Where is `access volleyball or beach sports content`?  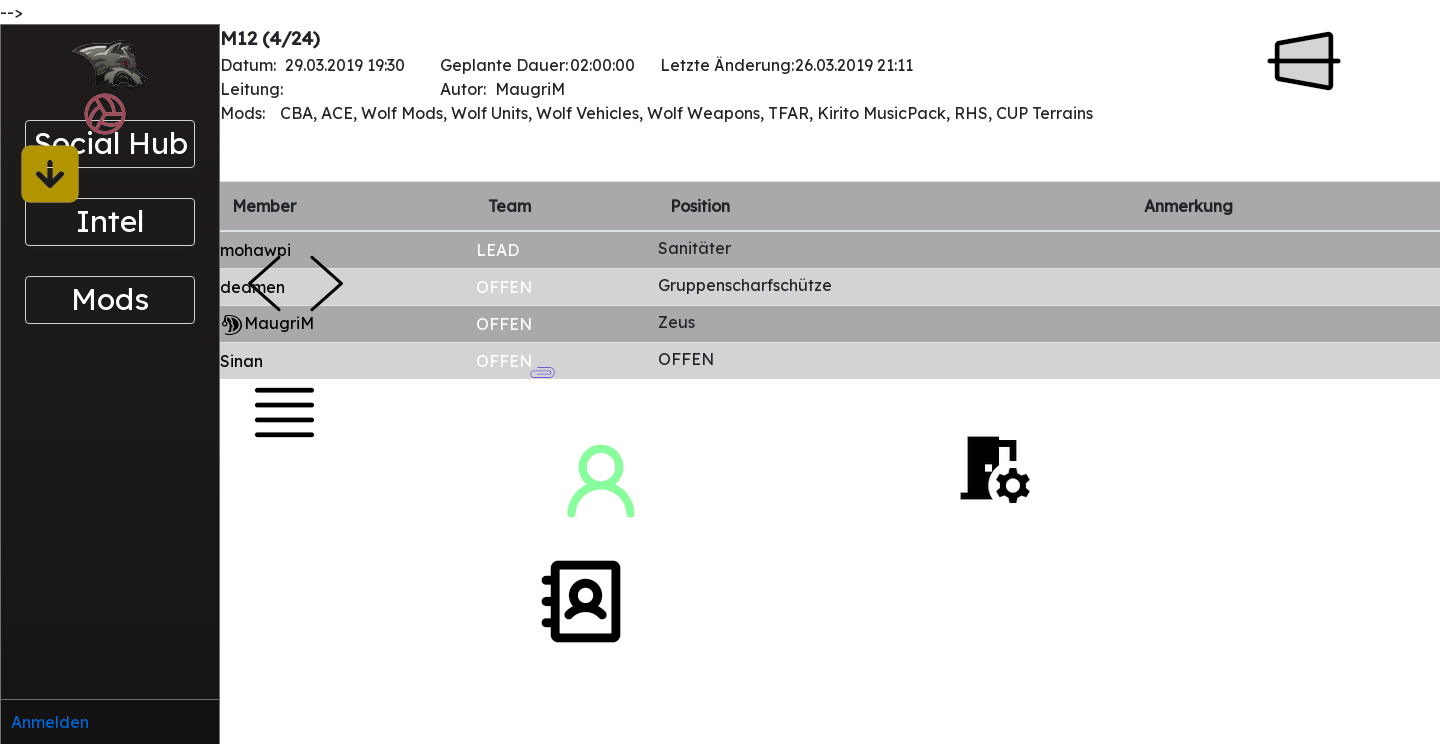 access volleyball or beach sports content is located at coordinates (105, 114).